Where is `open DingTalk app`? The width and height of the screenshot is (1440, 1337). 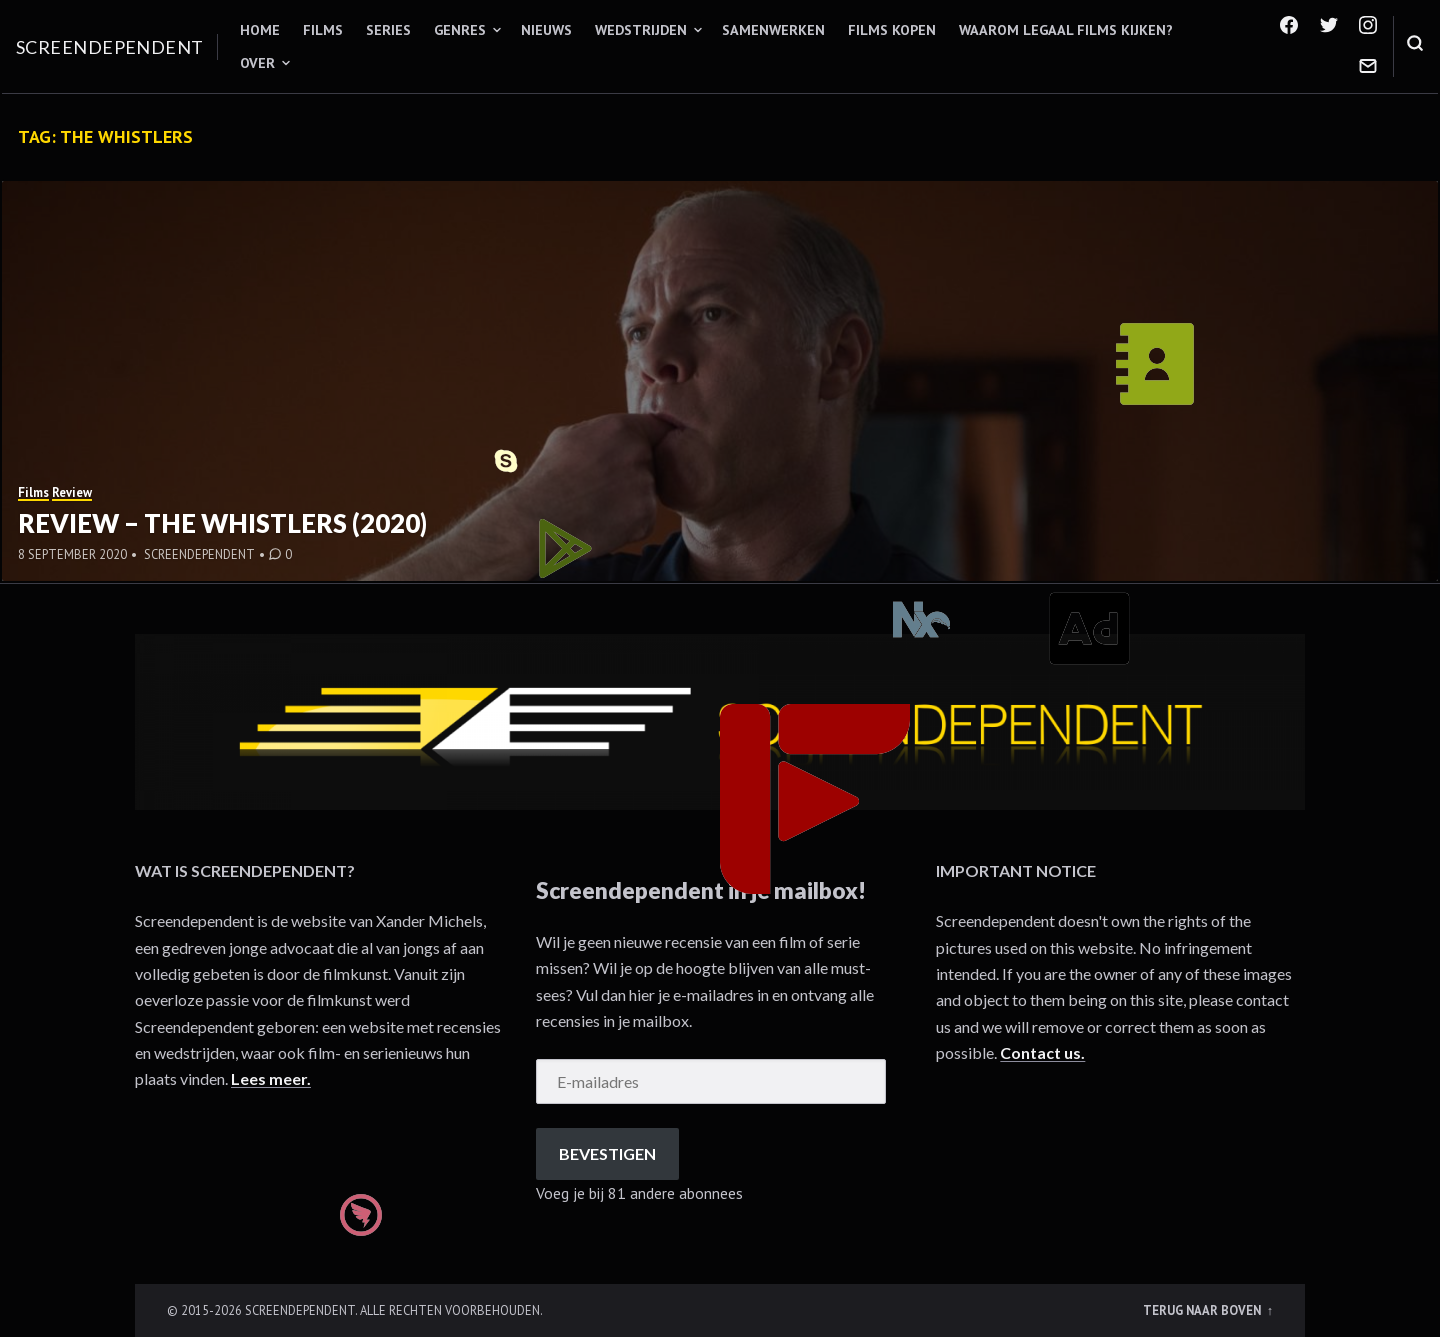 open DingTalk app is located at coordinates (361, 1215).